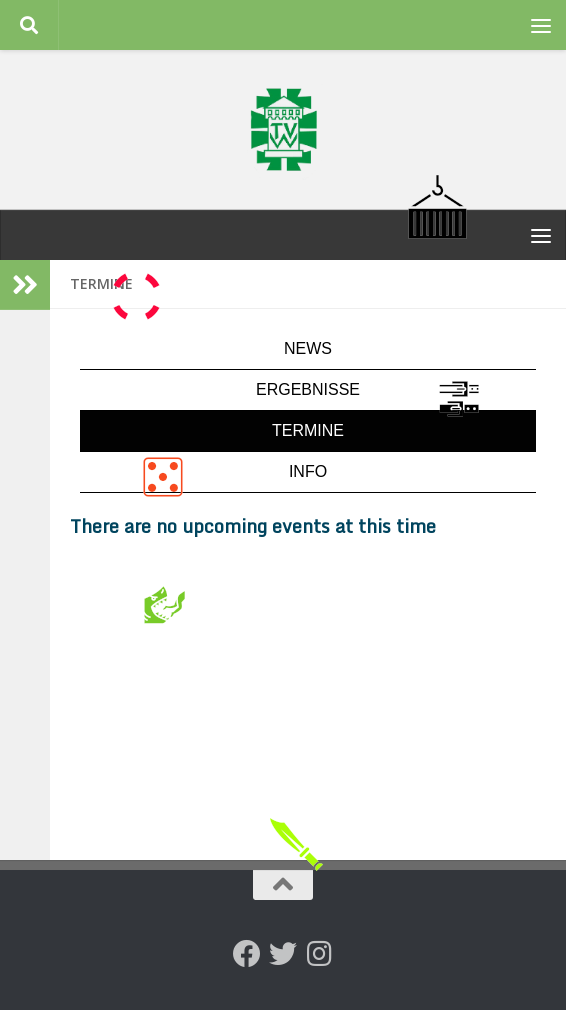  What do you see at coordinates (437, 207) in the screenshot?
I see `view inventory or storage contents` at bounding box center [437, 207].